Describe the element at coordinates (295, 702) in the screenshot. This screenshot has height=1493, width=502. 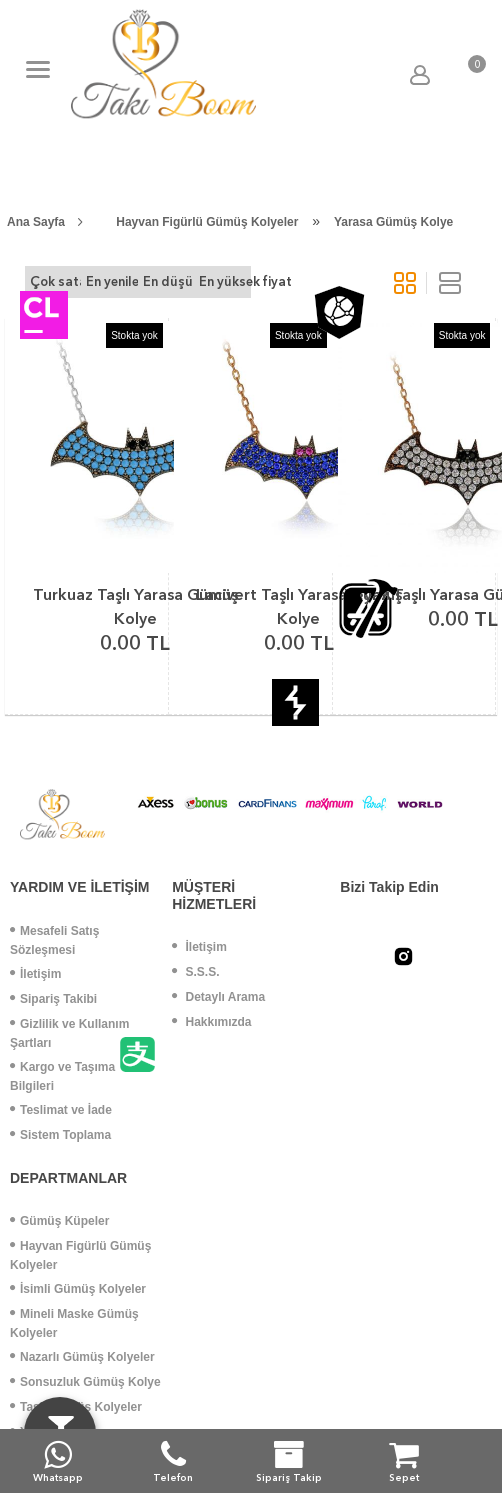
I see `open Burp Suite application` at that location.